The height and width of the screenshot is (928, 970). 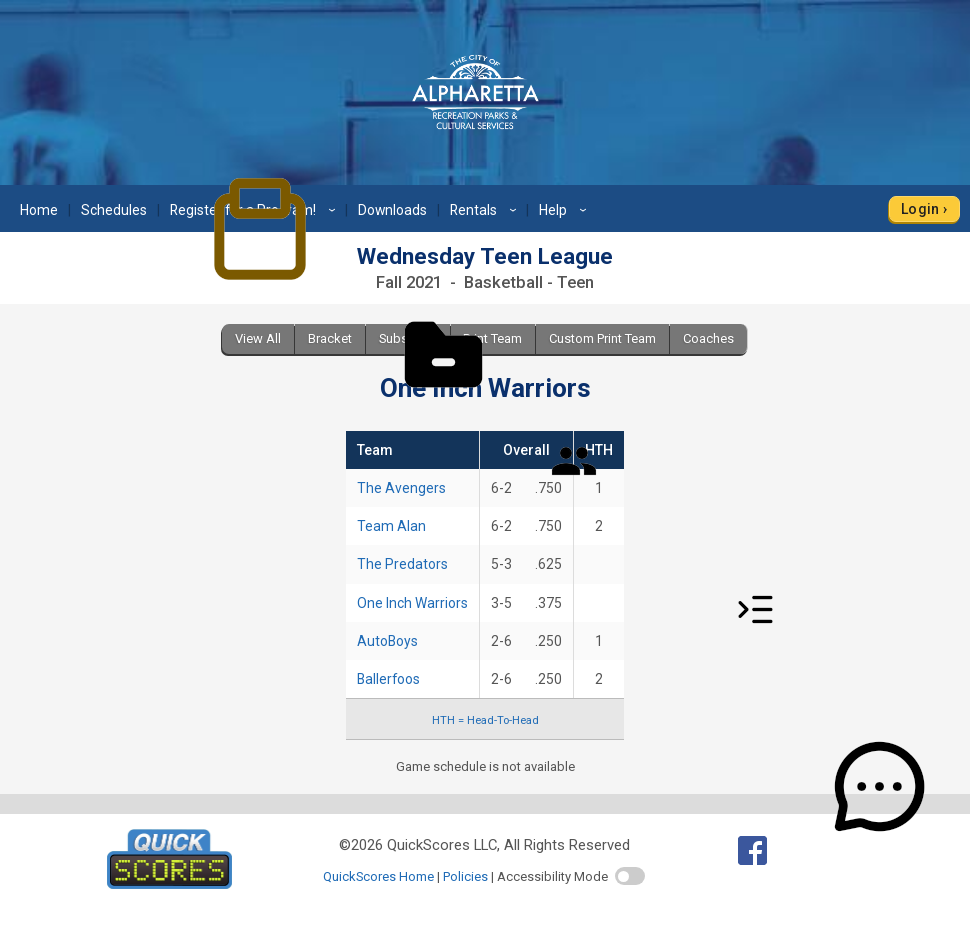 What do you see at coordinates (443, 354) in the screenshot?
I see `remove a folder from your files` at bounding box center [443, 354].